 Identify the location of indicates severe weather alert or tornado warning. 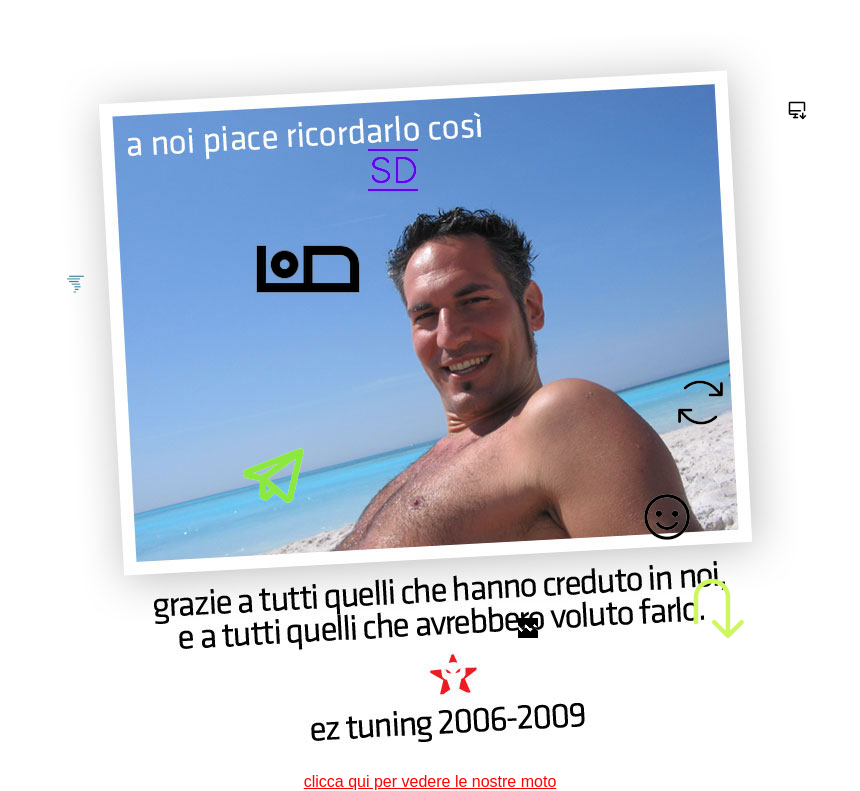
(75, 283).